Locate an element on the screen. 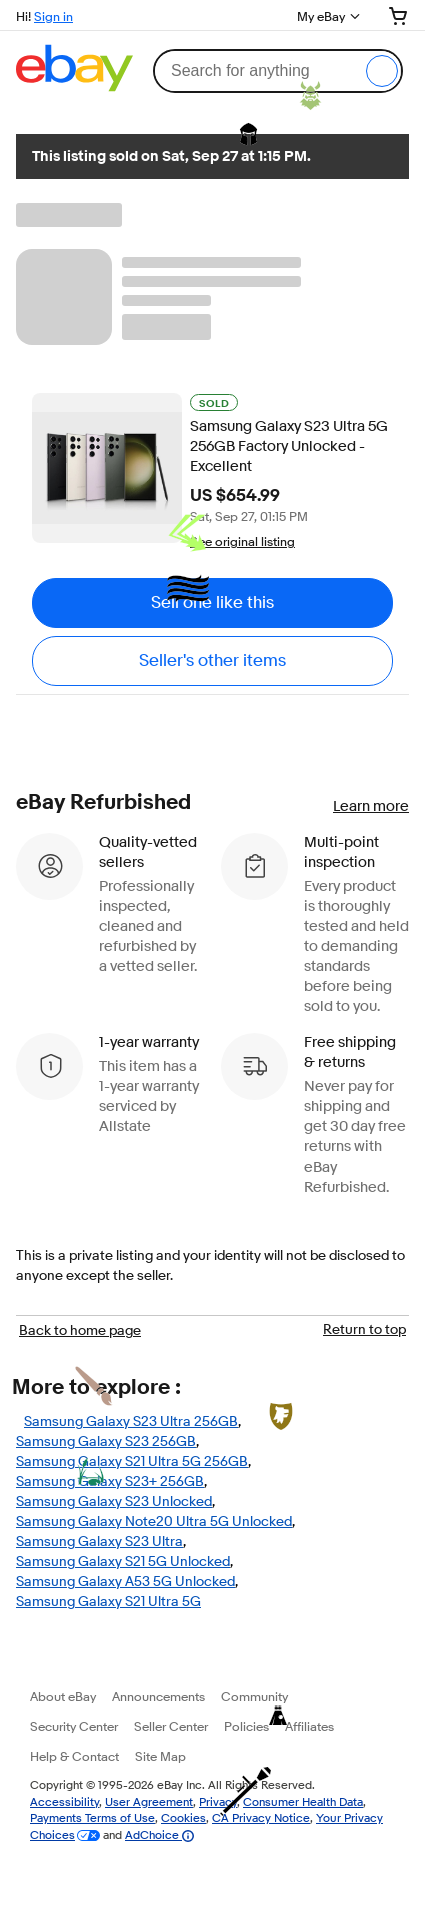 Image resolution: width=425 pixels, height=1924 pixels. access drawing or painting tools is located at coordinates (94, 1386).